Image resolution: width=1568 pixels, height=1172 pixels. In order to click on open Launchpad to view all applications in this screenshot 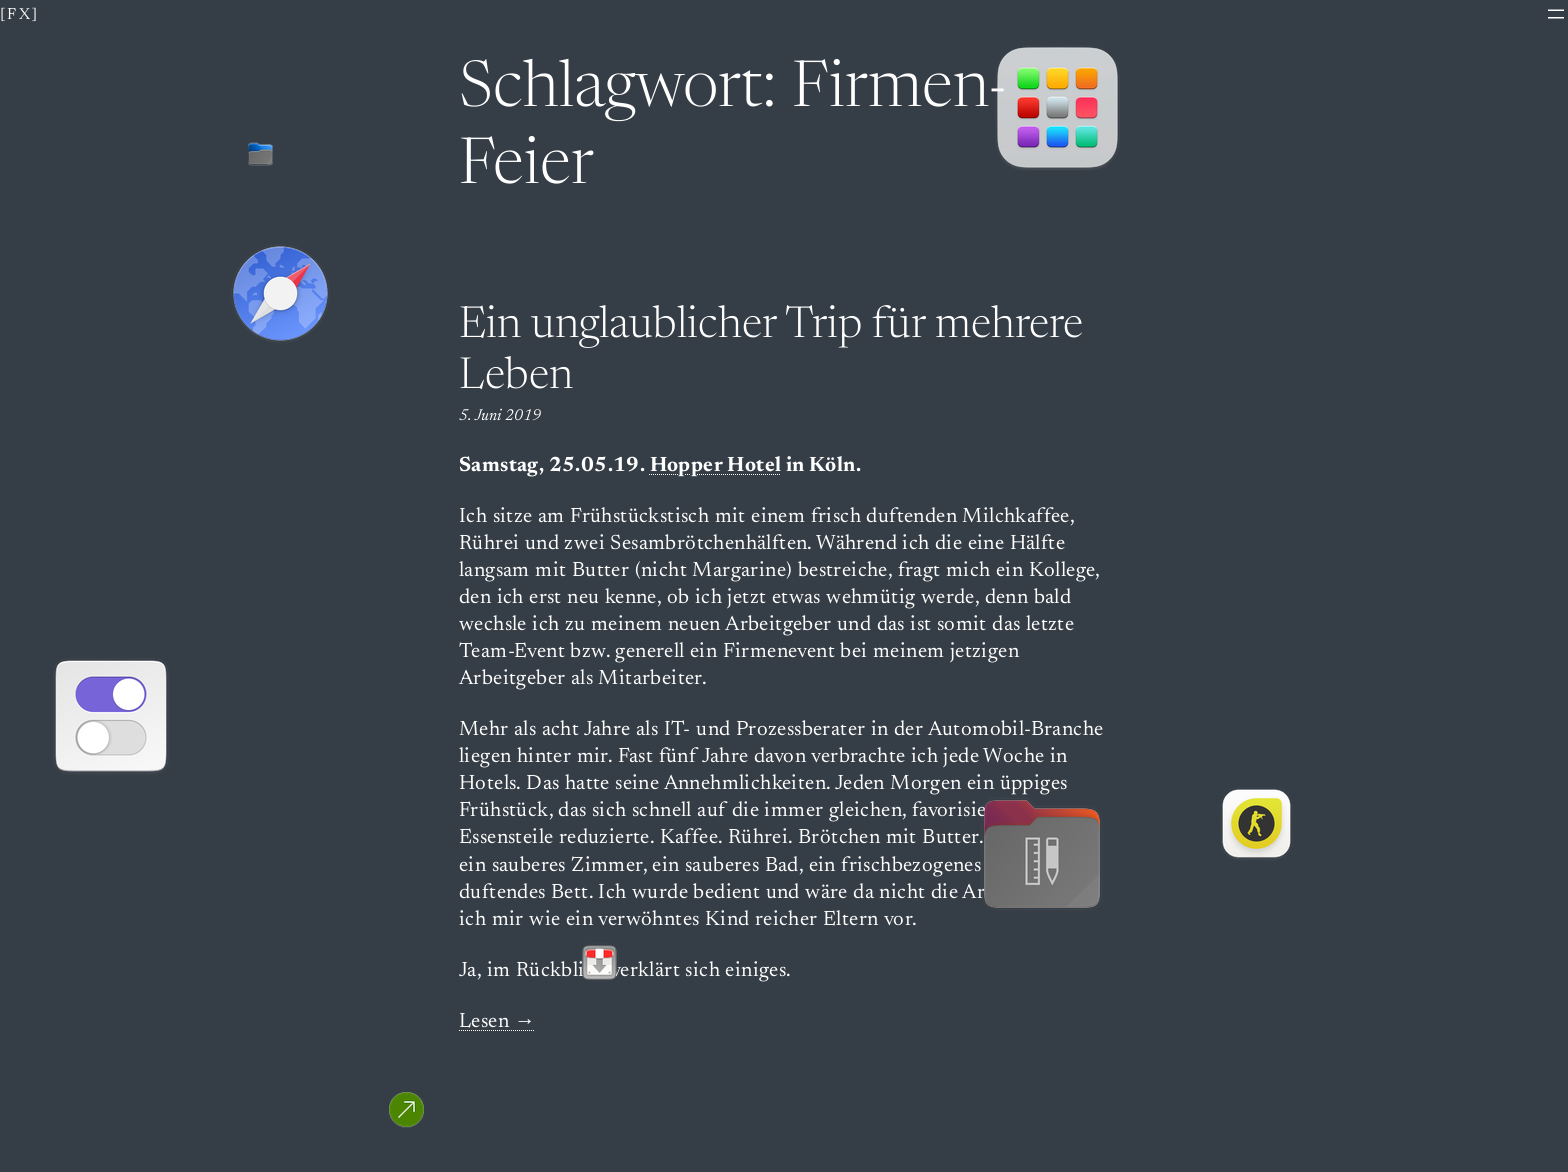, I will do `click(1057, 107)`.